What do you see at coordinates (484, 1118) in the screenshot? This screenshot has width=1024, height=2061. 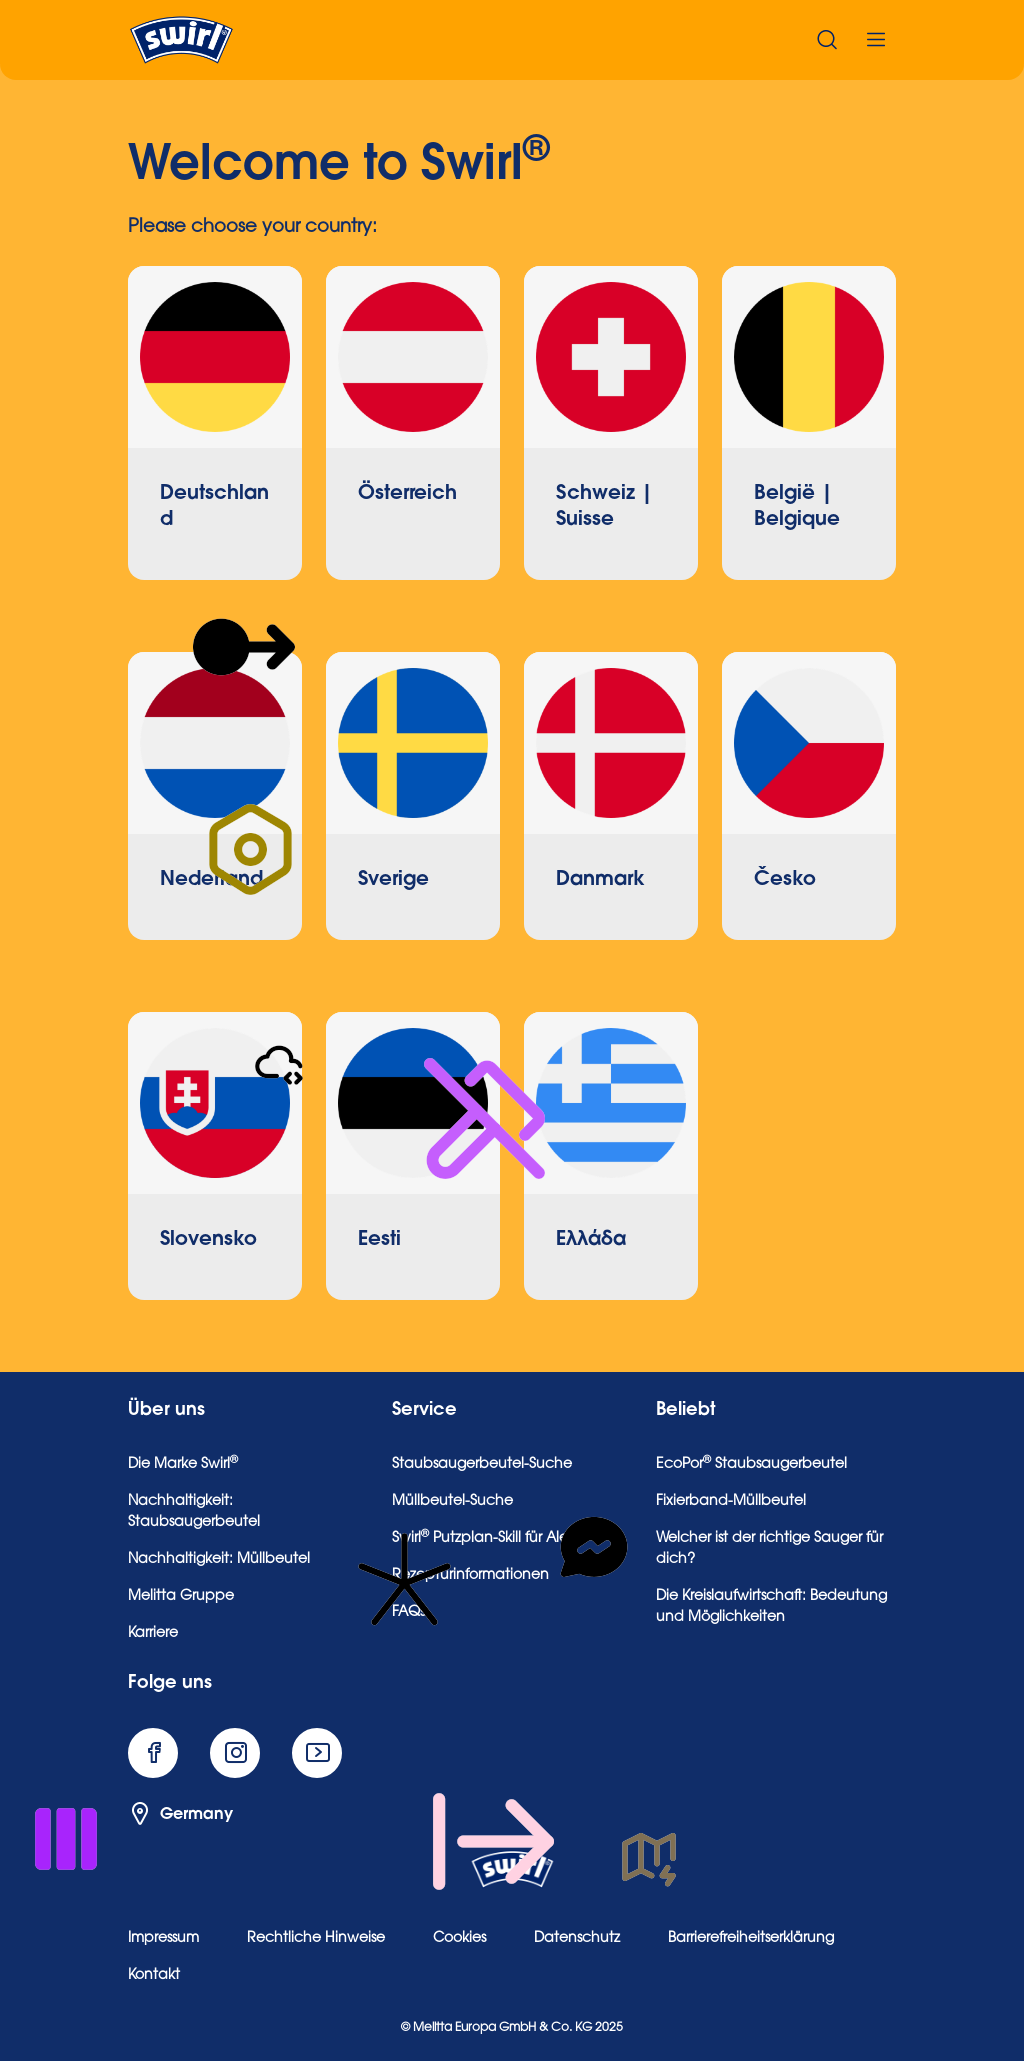 I see `indicates build or construction tools are unavailable` at bounding box center [484, 1118].